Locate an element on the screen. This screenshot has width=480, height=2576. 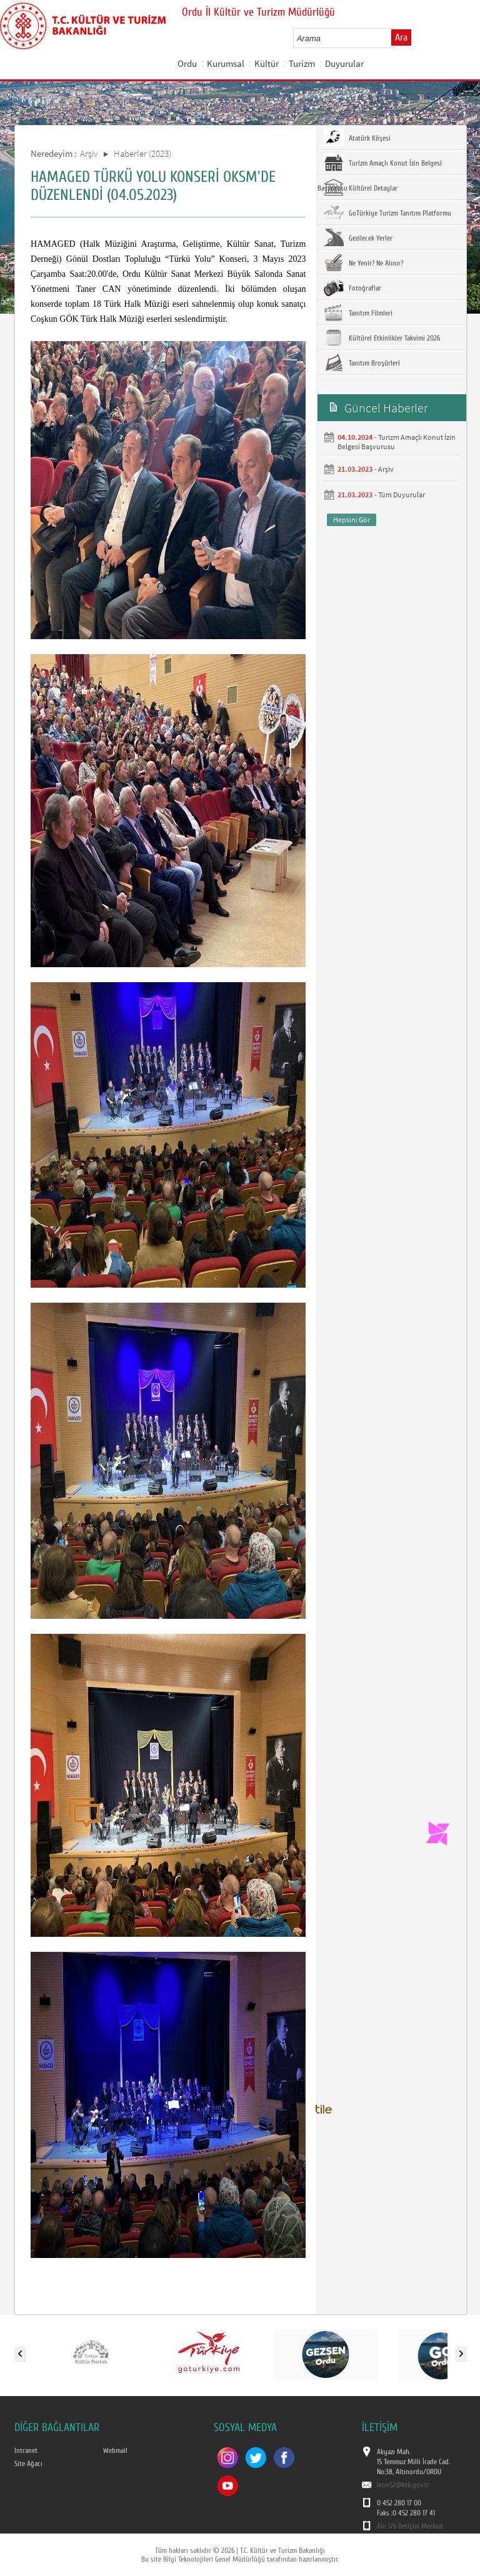
link to MODX content management system is located at coordinates (438, 1833).